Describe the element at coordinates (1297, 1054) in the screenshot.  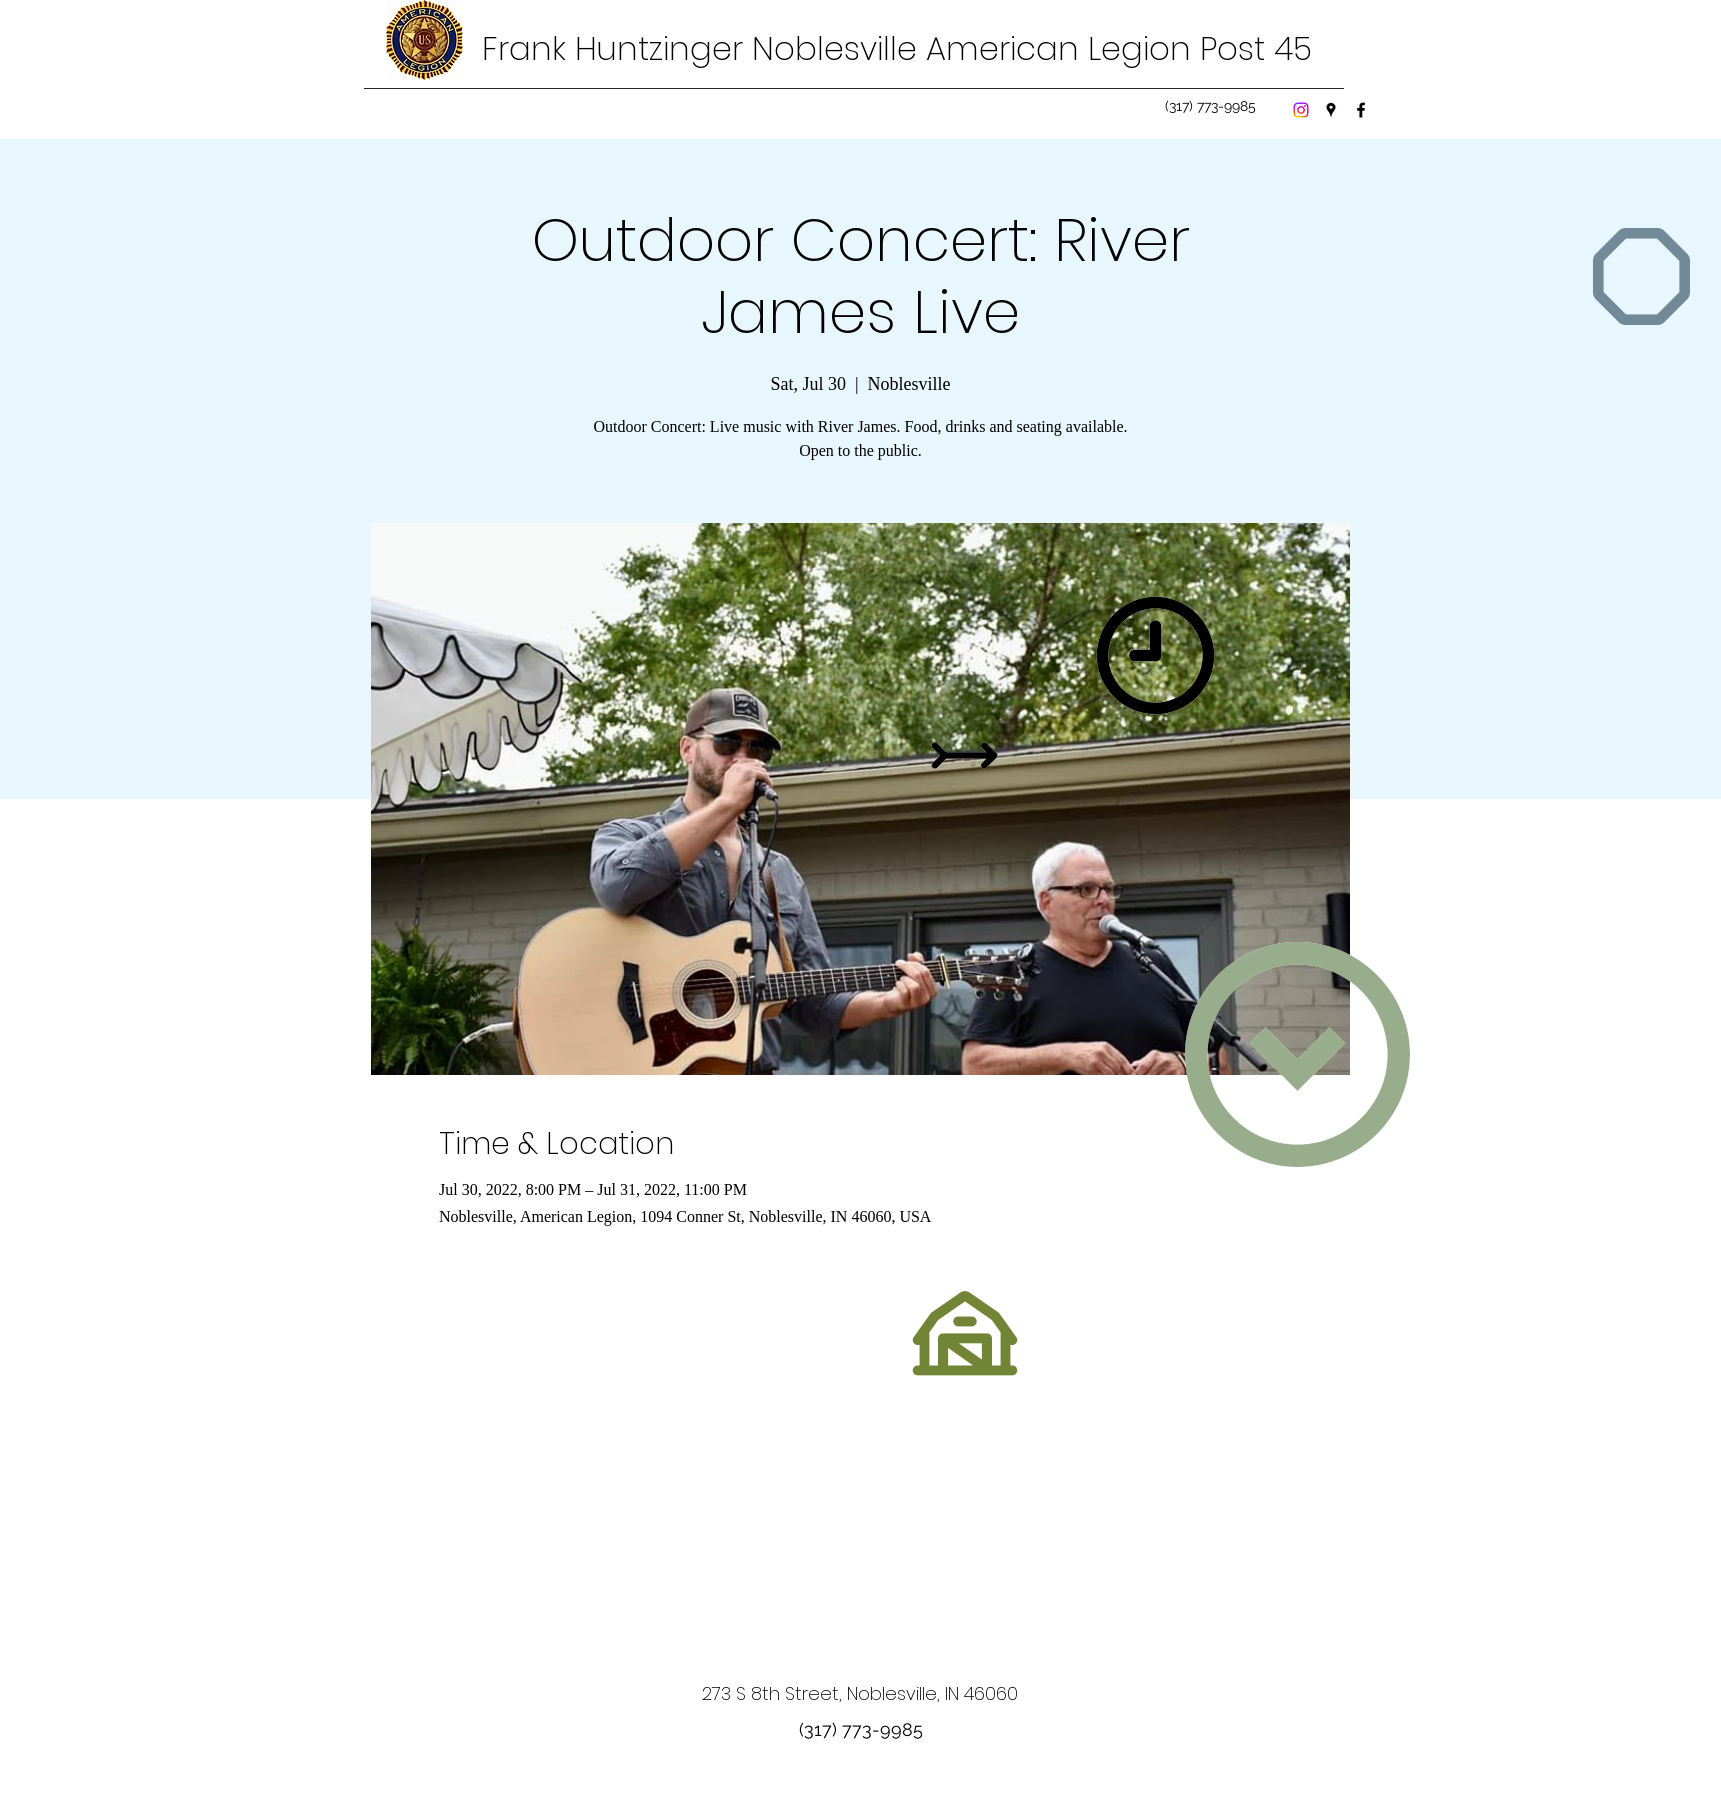
I see `expand dropdown menu or section` at that location.